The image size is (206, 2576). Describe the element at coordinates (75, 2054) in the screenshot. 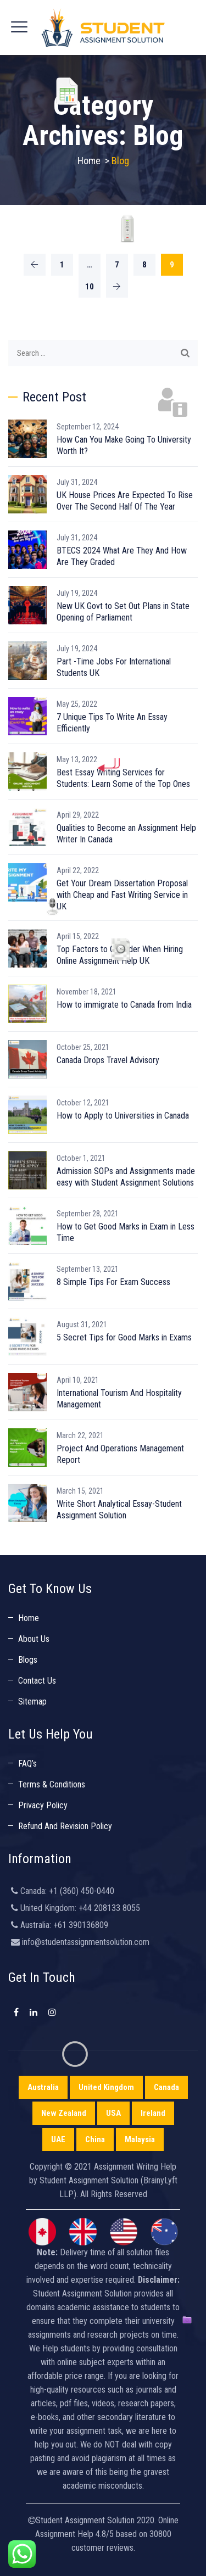

I see `unselected radio button option` at that location.